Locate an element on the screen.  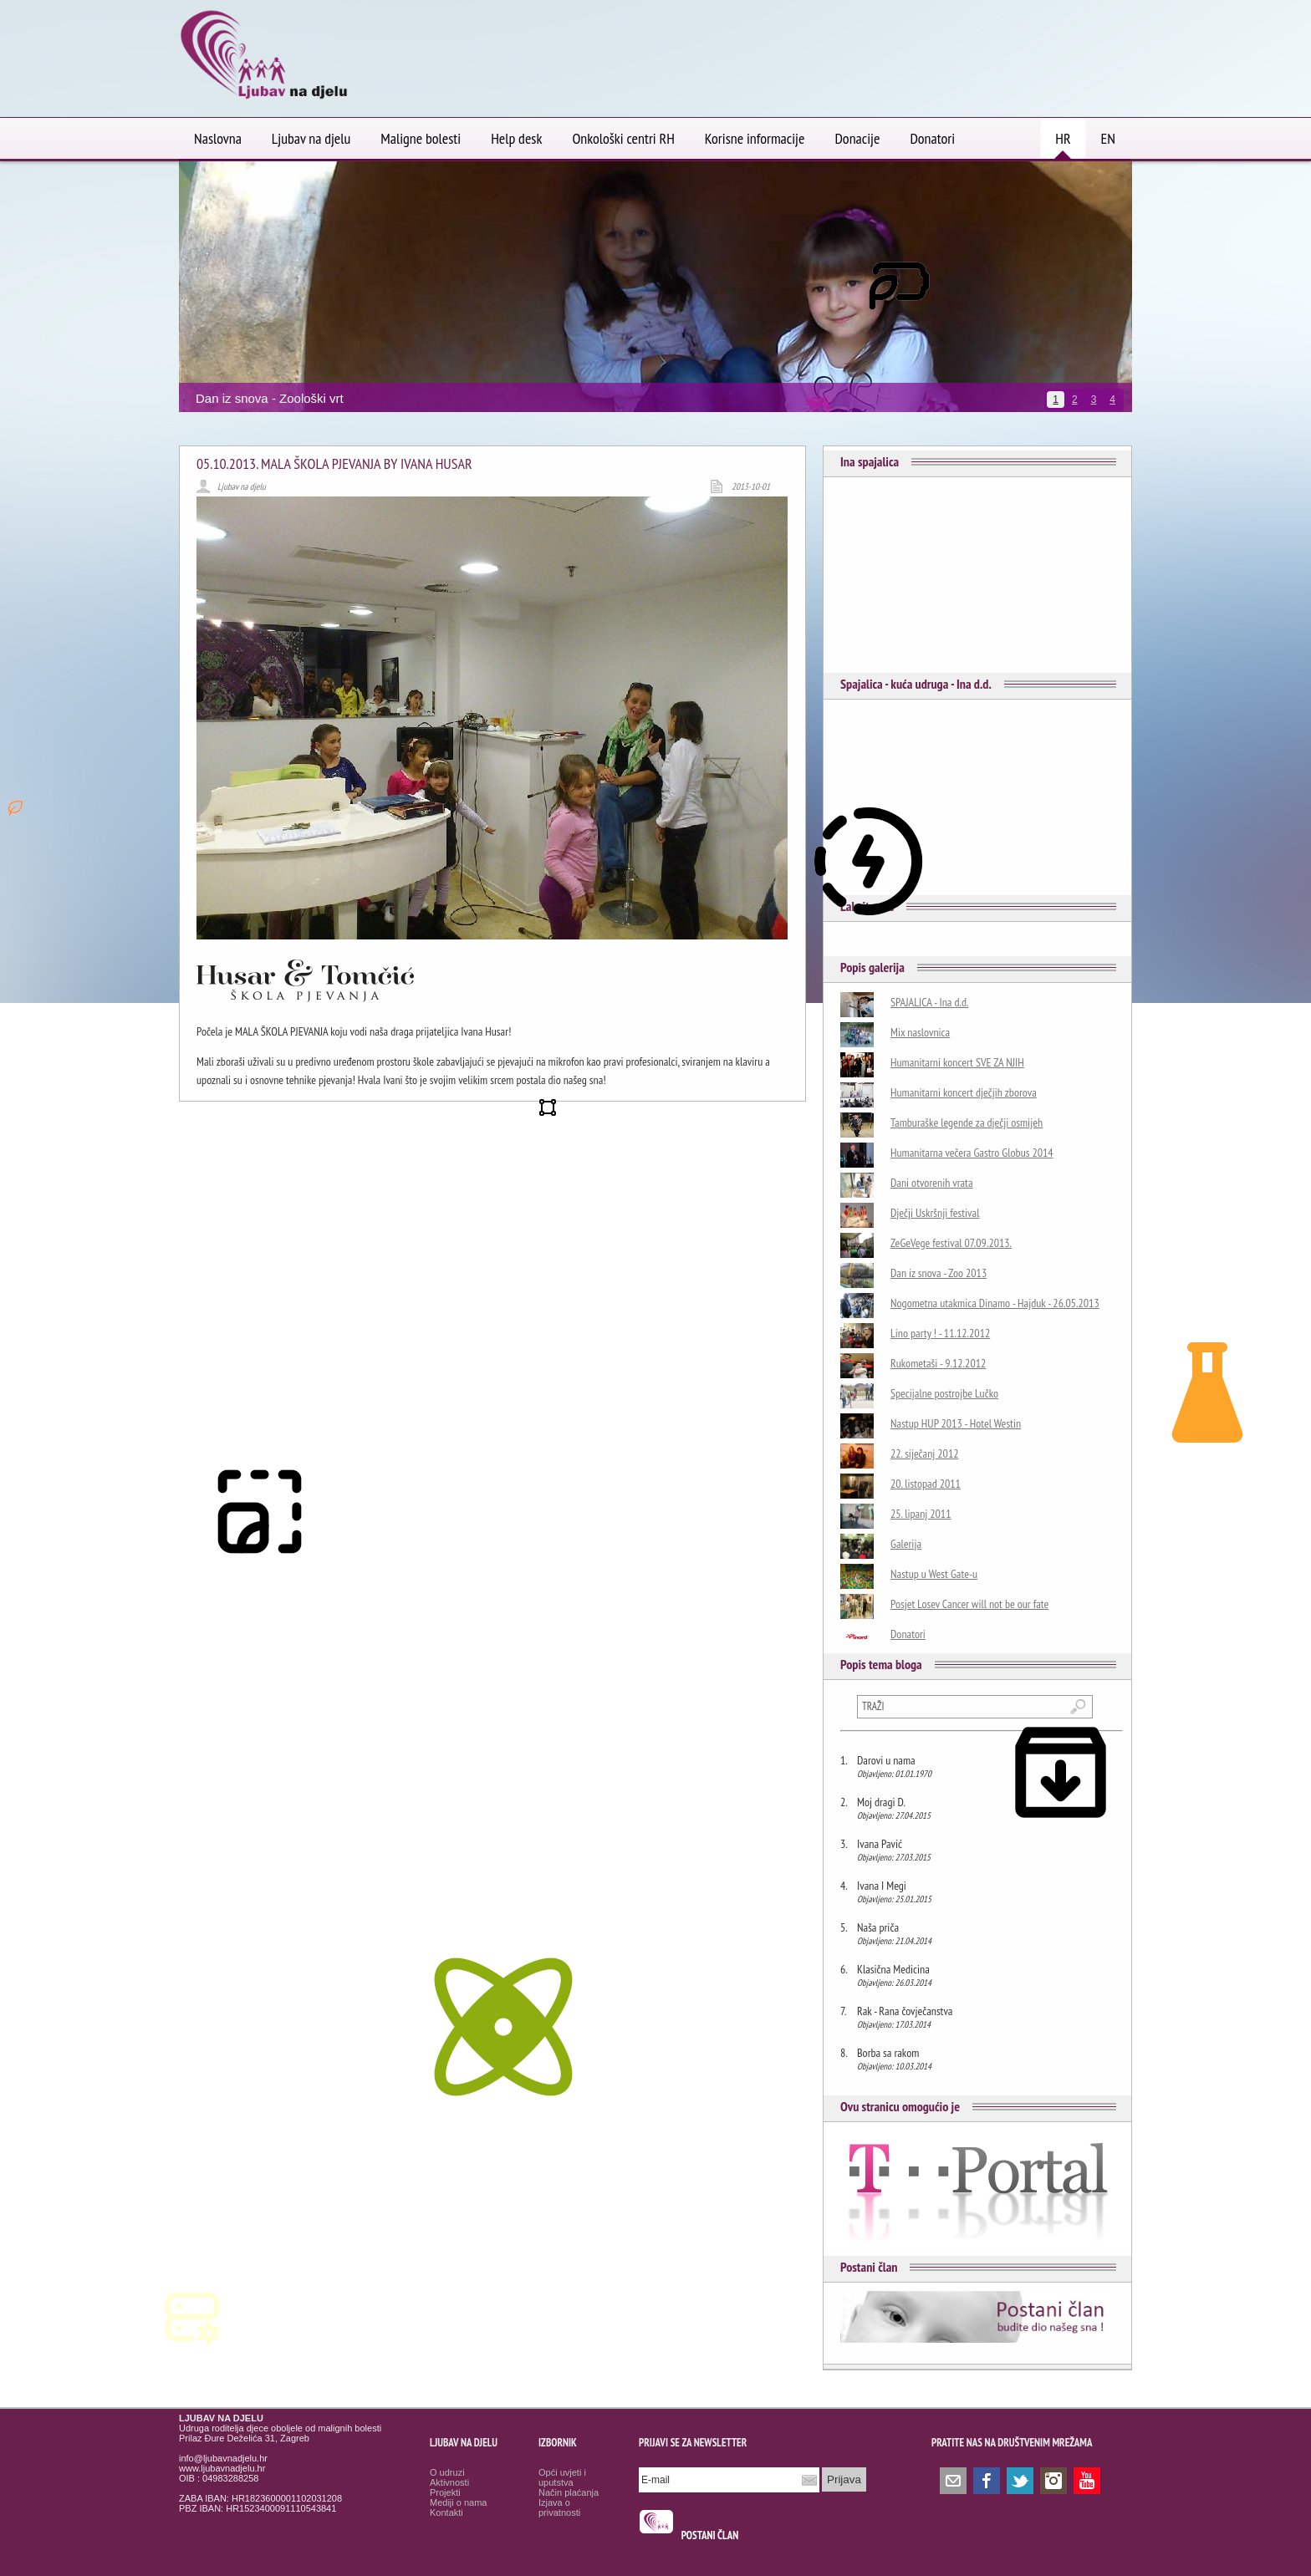
enable picture-in-picture mode for an image is located at coordinates (259, 1511).